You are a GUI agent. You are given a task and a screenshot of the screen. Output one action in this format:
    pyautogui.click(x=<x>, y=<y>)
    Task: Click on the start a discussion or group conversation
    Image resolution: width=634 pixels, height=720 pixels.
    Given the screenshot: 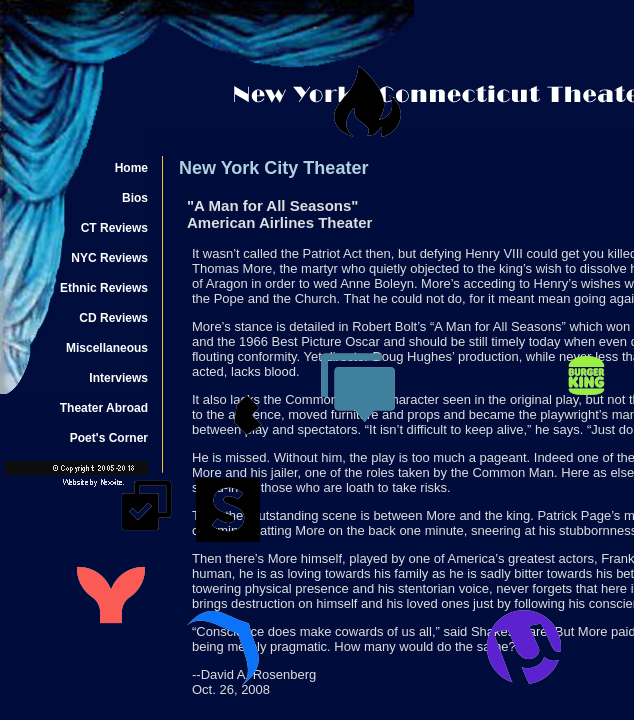 What is the action you would take?
    pyautogui.click(x=358, y=387)
    